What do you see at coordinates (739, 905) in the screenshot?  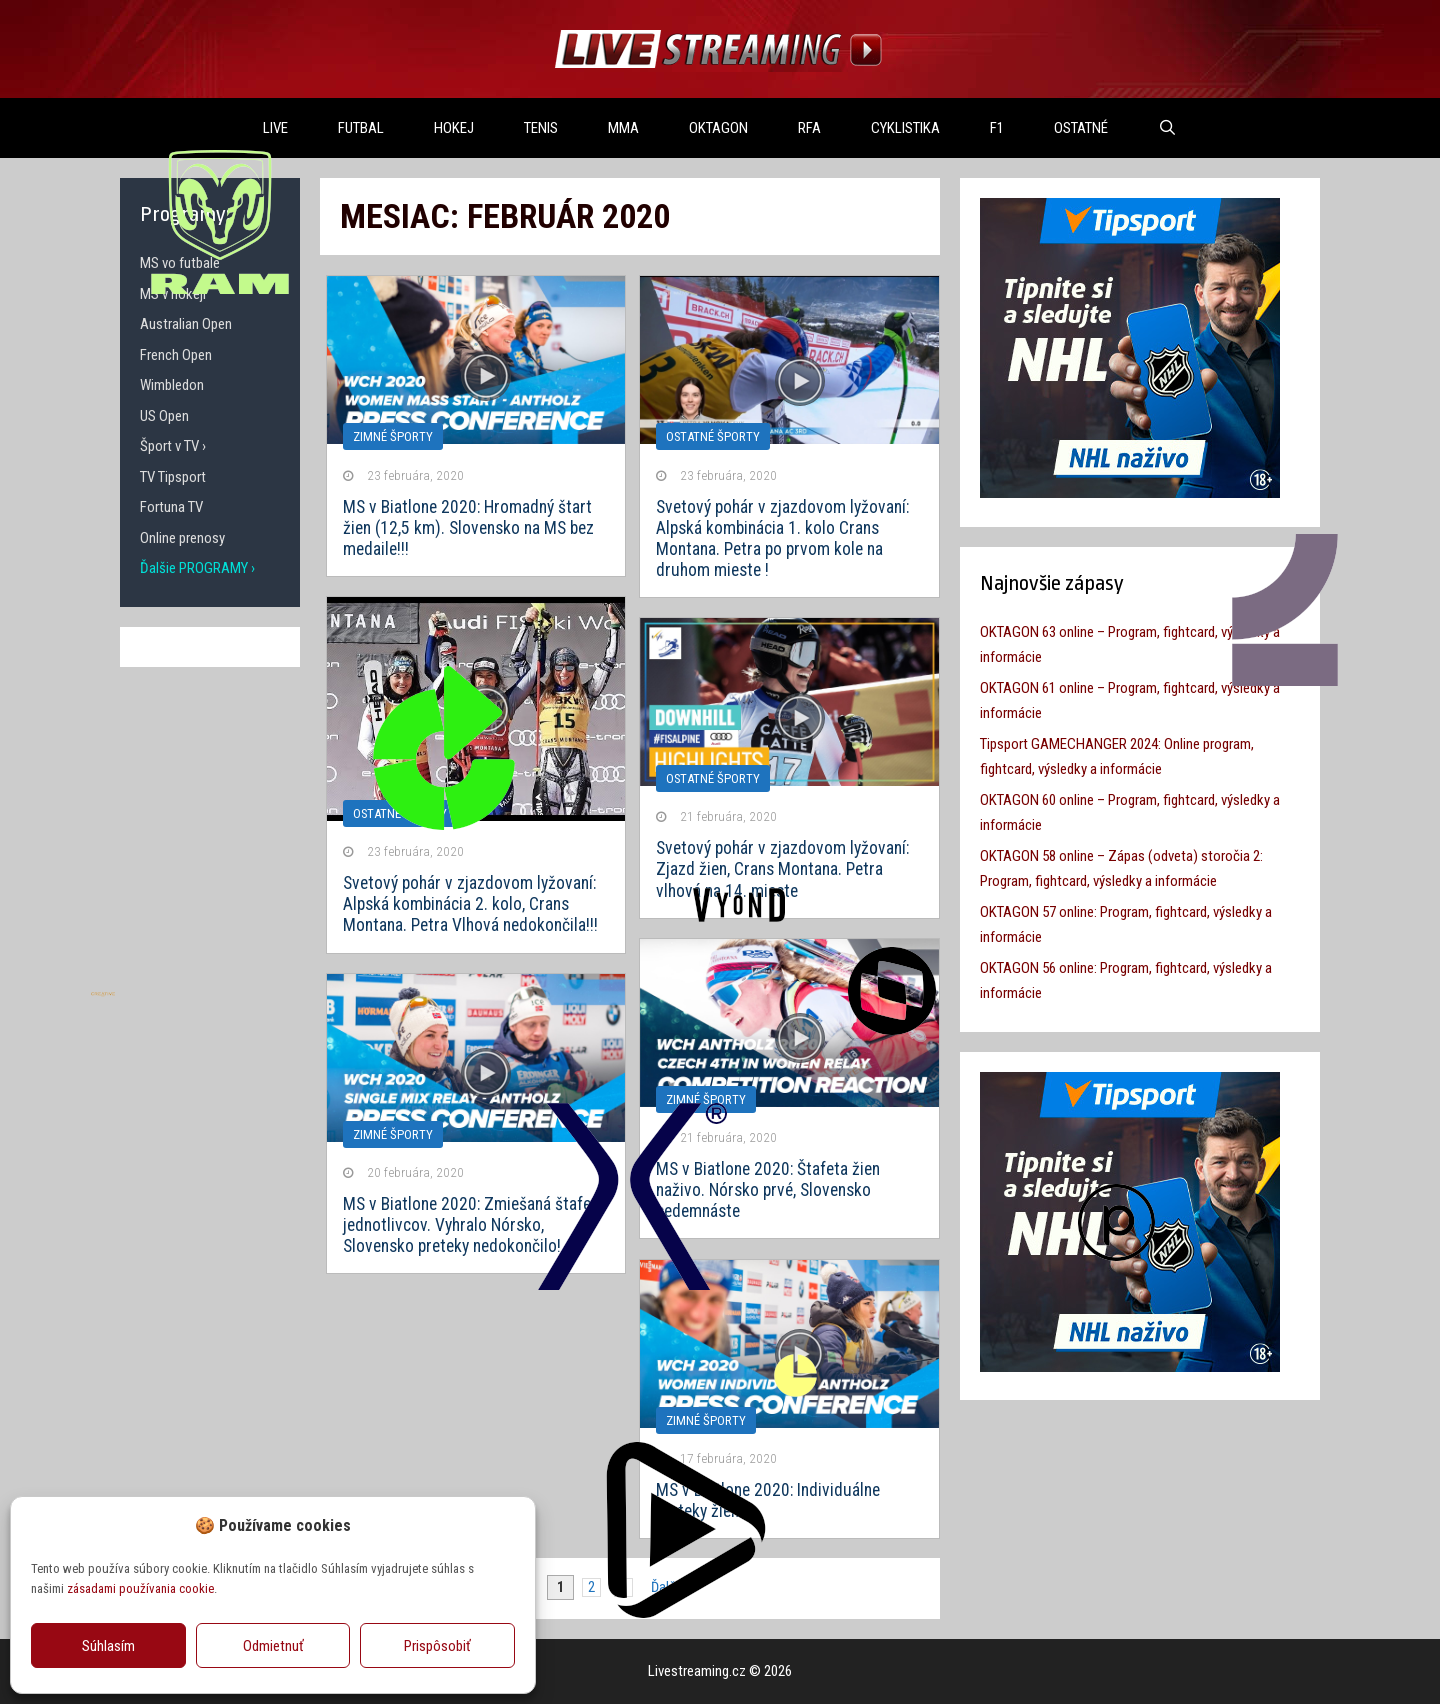 I see `open vyond animation software` at bounding box center [739, 905].